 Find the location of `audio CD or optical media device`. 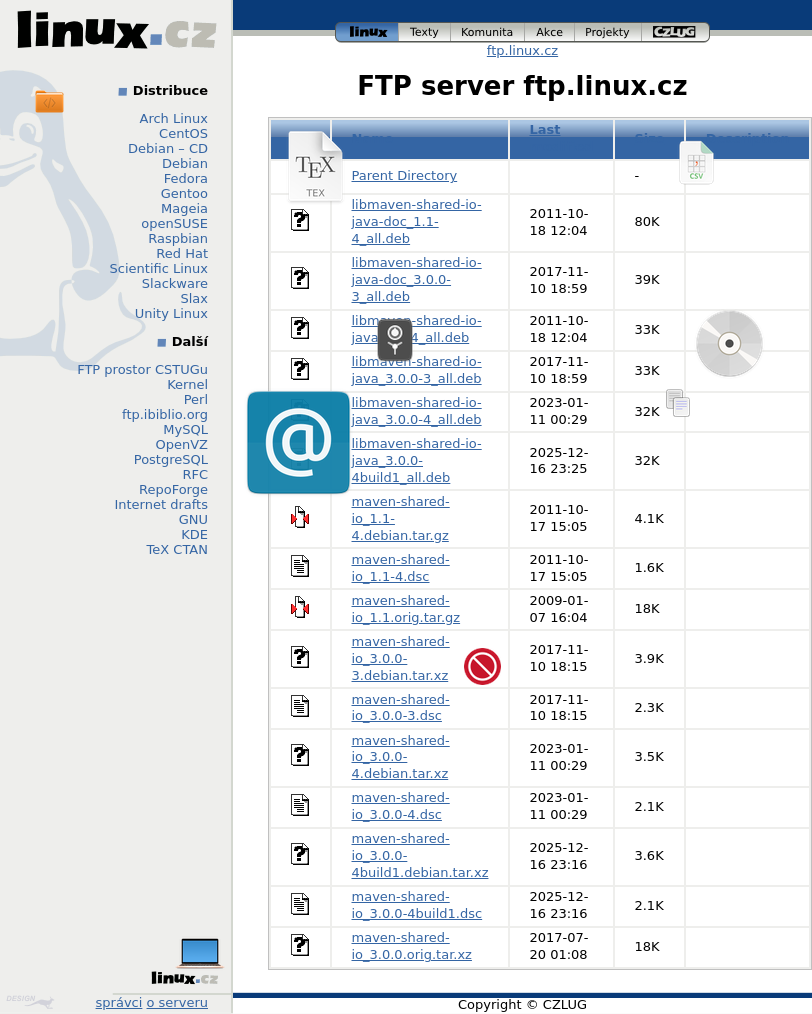

audio CD or optical media device is located at coordinates (729, 343).